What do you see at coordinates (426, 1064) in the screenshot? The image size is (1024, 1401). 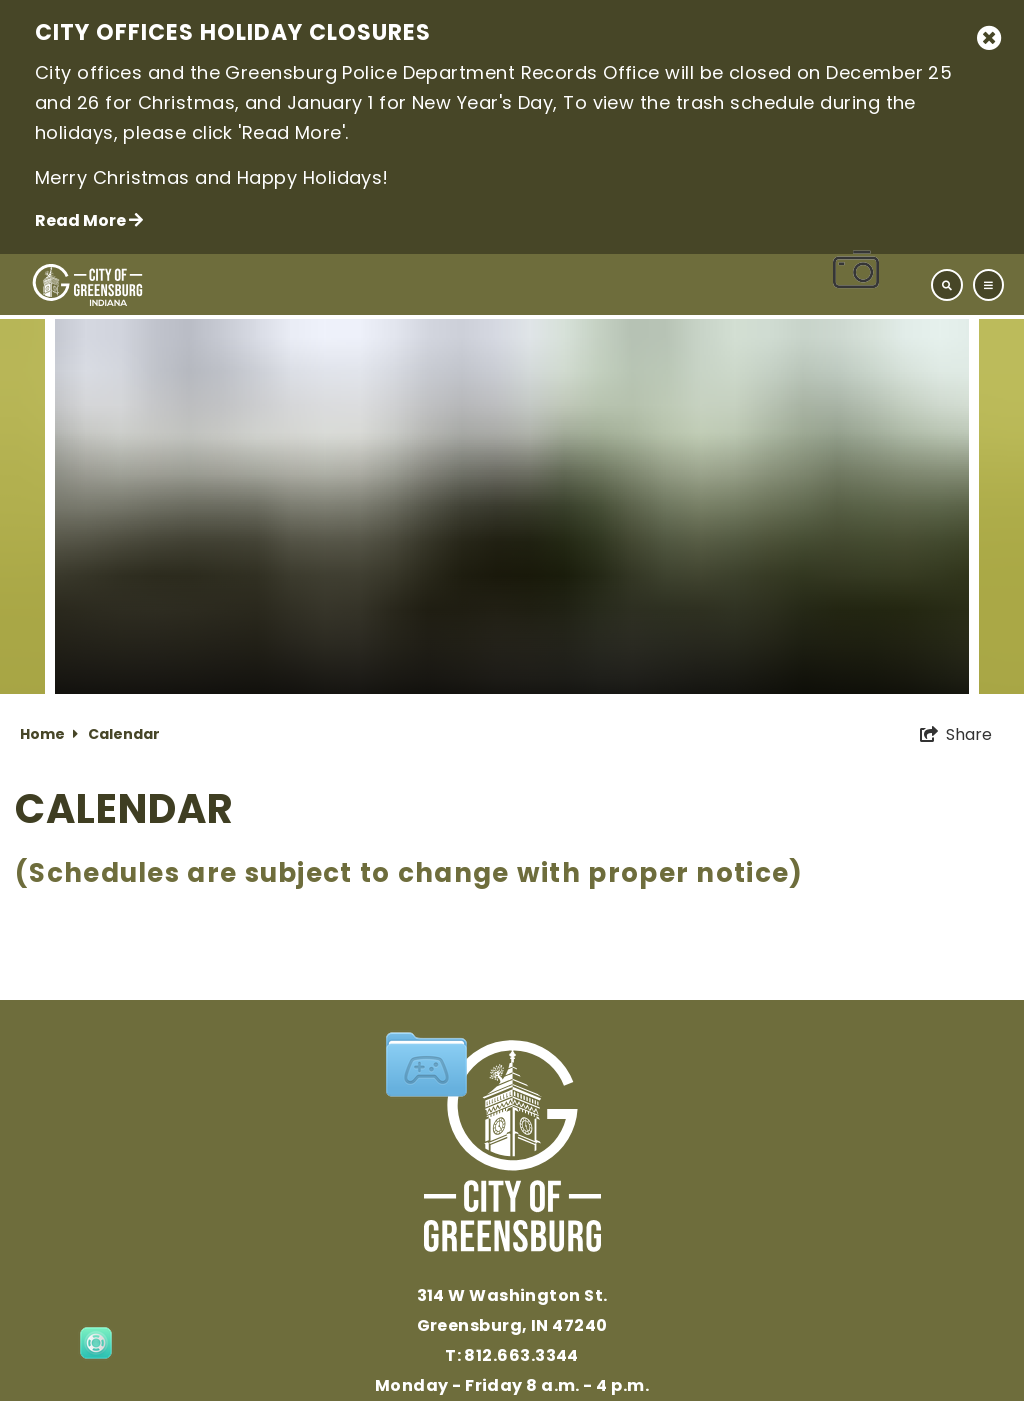 I see `open your games folder` at bounding box center [426, 1064].